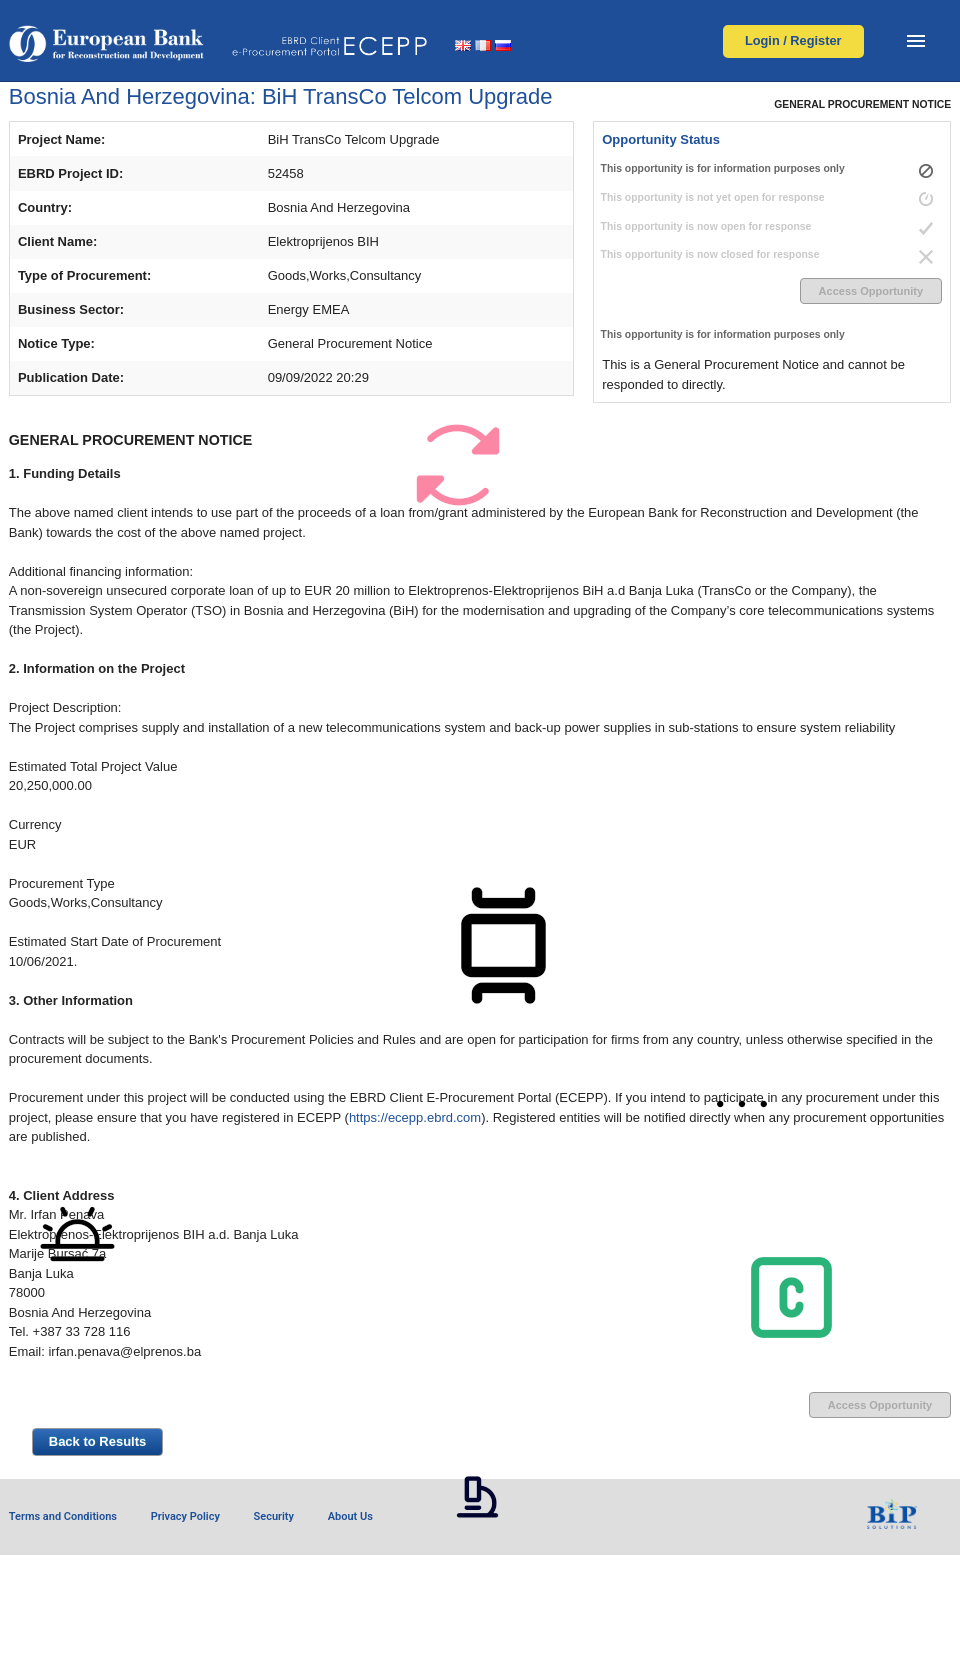 The height and width of the screenshot is (1655, 960). I want to click on access more options or actions, so click(742, 1104).